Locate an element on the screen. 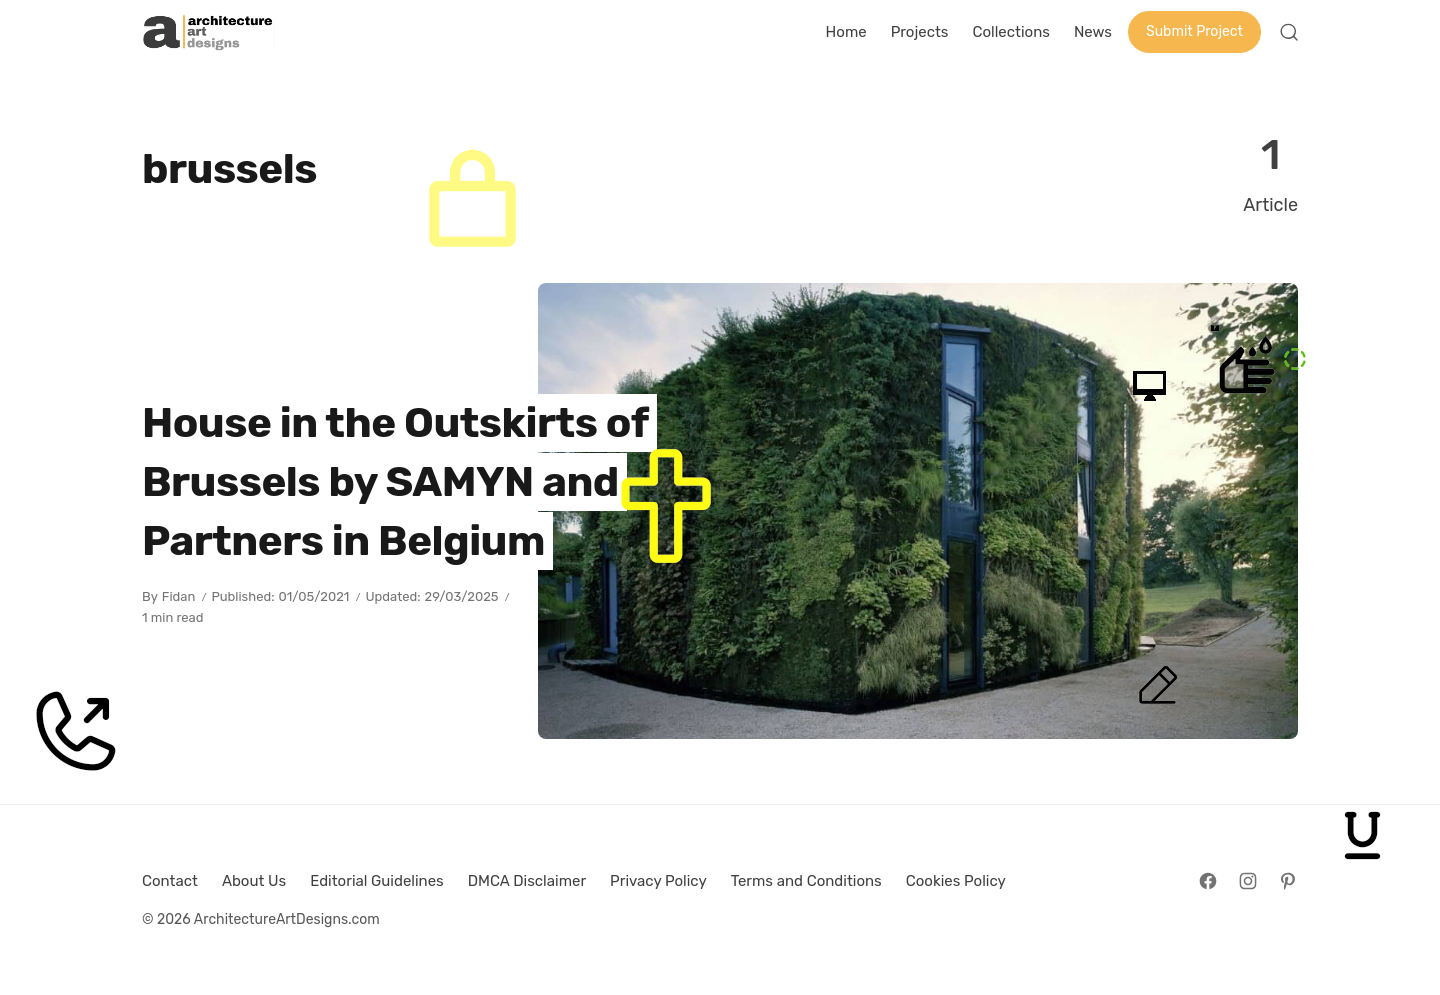  indicates an outgoing call is located at coordinates (77, 729).